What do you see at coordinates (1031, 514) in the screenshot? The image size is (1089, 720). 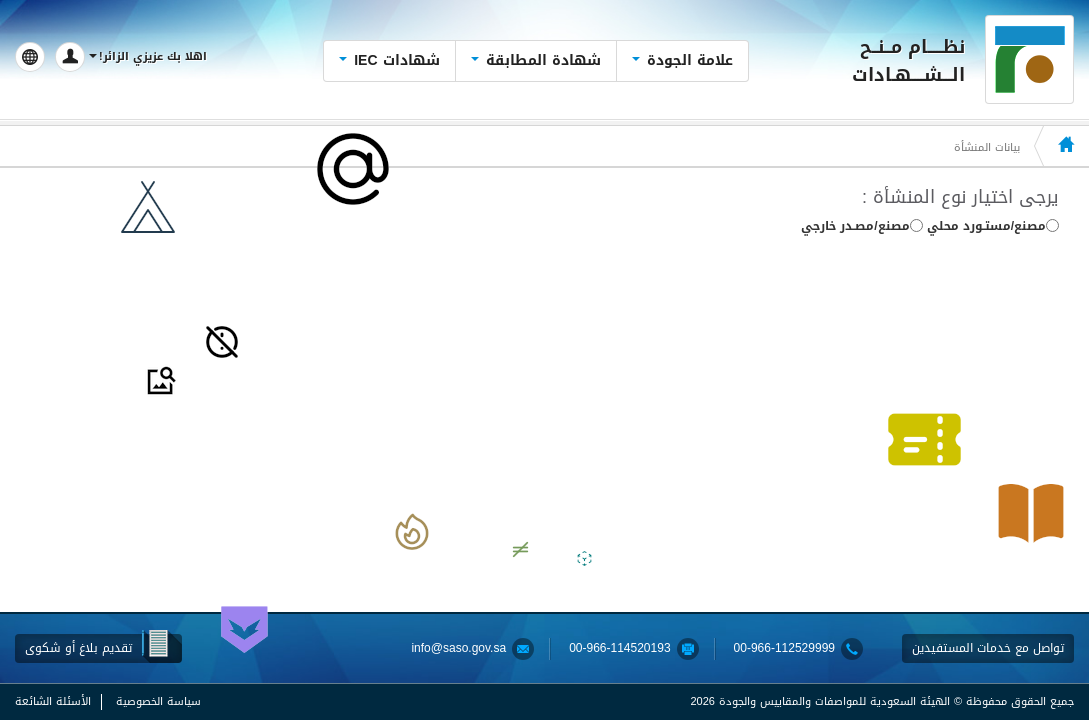 I see `open reading mode or e-reader` at bounding box center [1031, 514].